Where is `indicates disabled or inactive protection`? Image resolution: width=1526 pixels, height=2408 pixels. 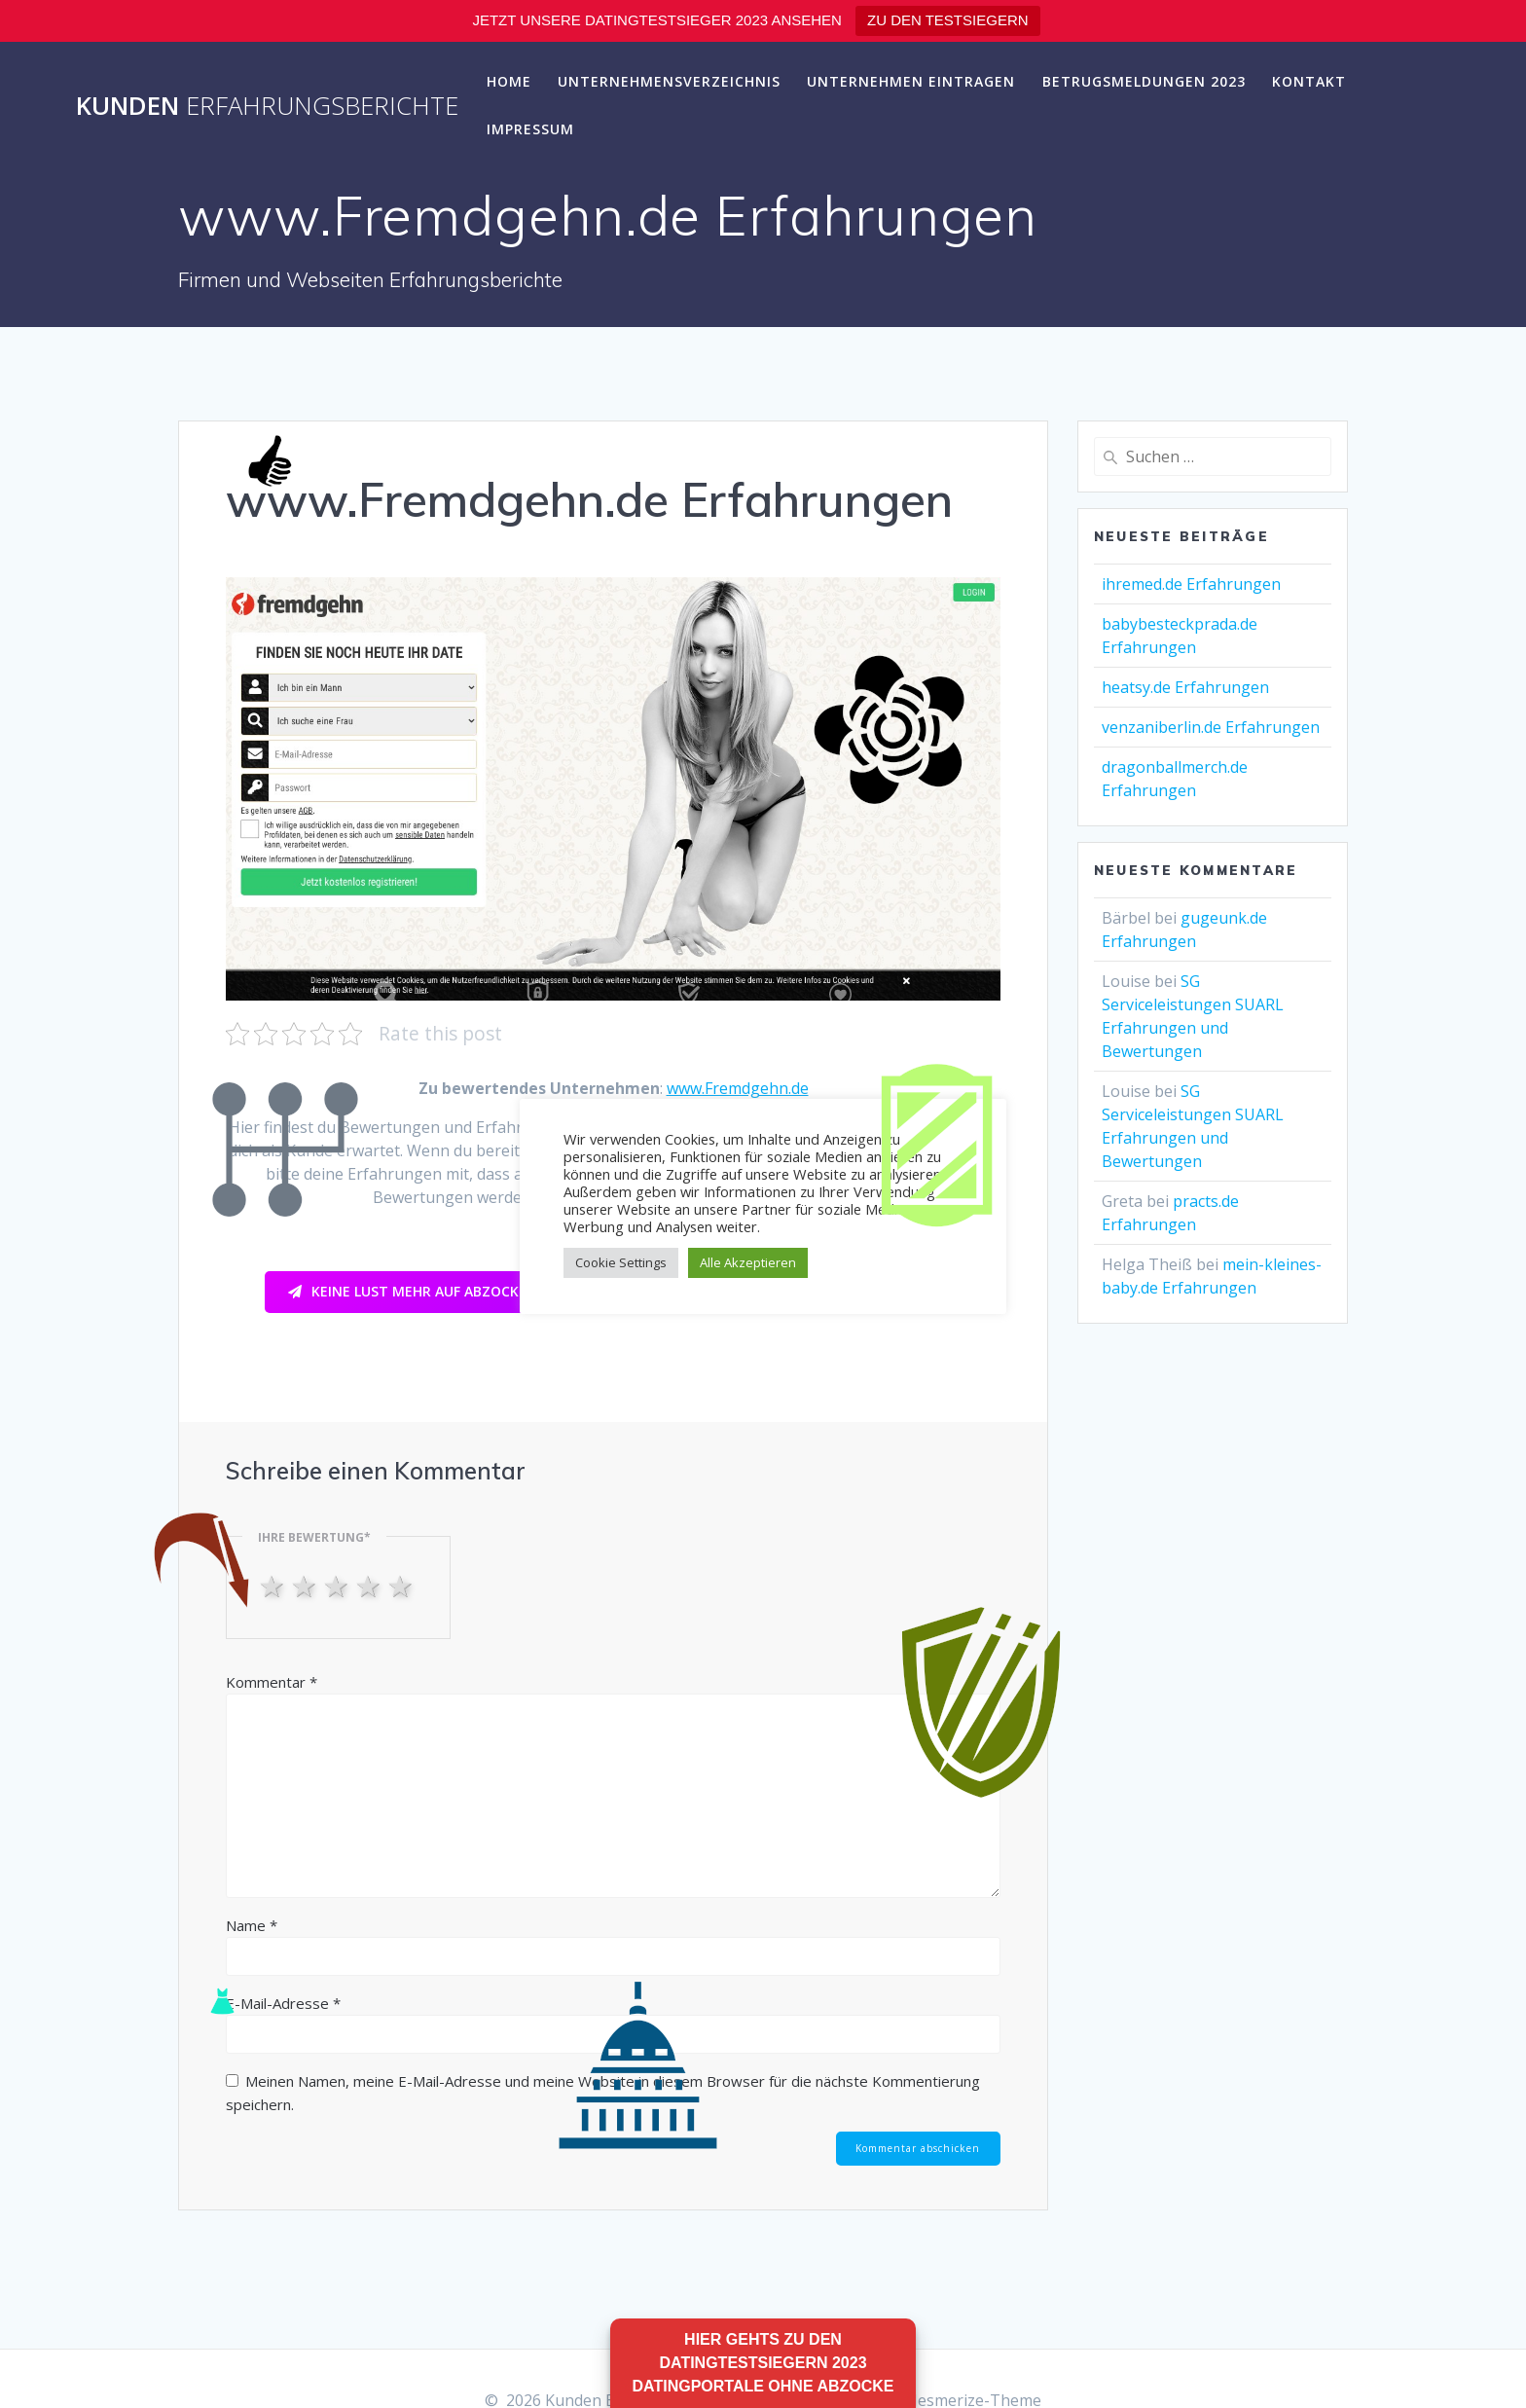
indicates disabled or inactive protection is located at coordinates (981, 1701).